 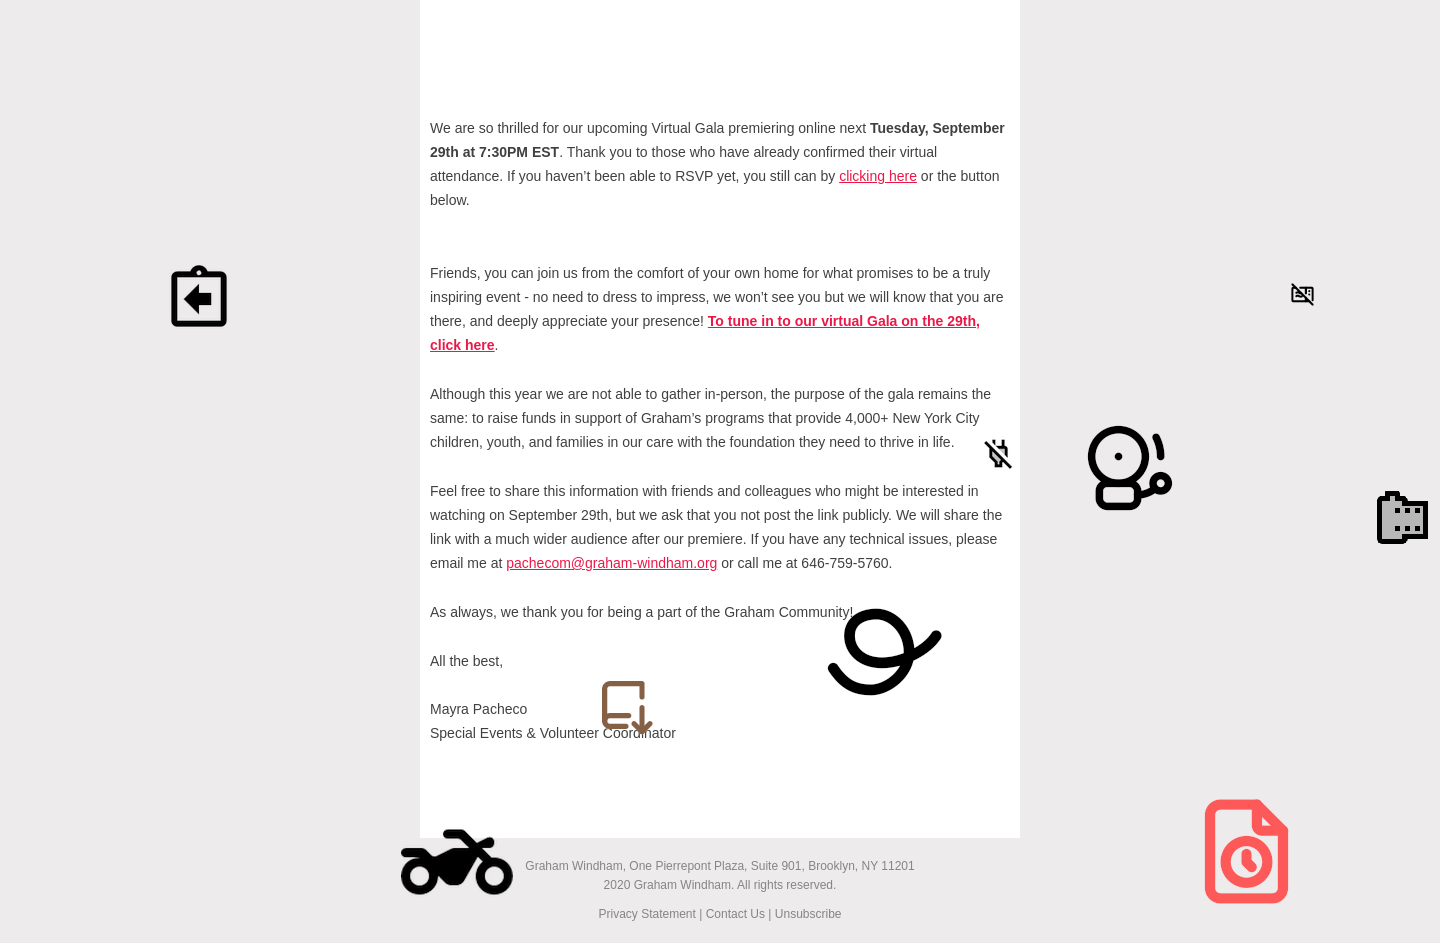 What do you see at coordinates (882, 652) in the screenshot?
I see `access freehand drawing or annotation tools` at bounding box center [882, 652].